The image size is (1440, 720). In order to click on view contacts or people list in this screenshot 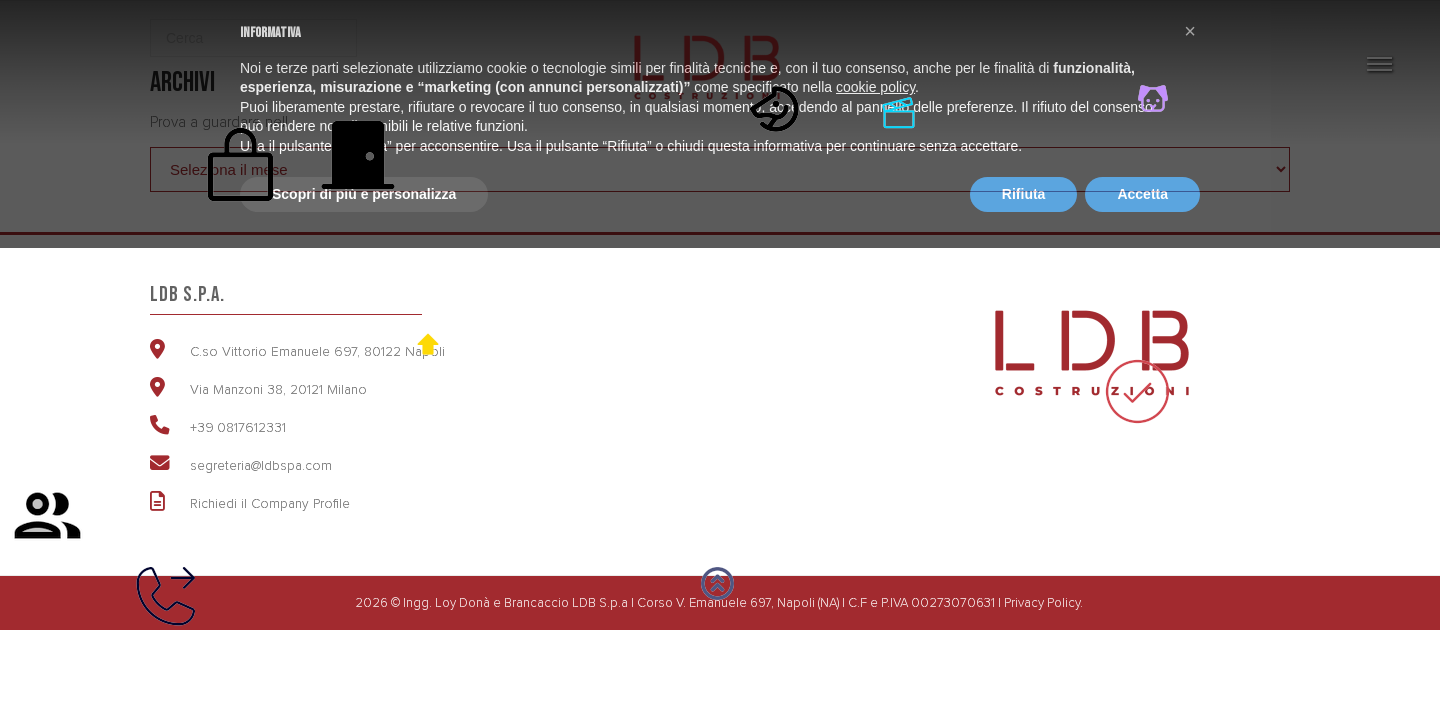, I will do `click(47, 515)`.